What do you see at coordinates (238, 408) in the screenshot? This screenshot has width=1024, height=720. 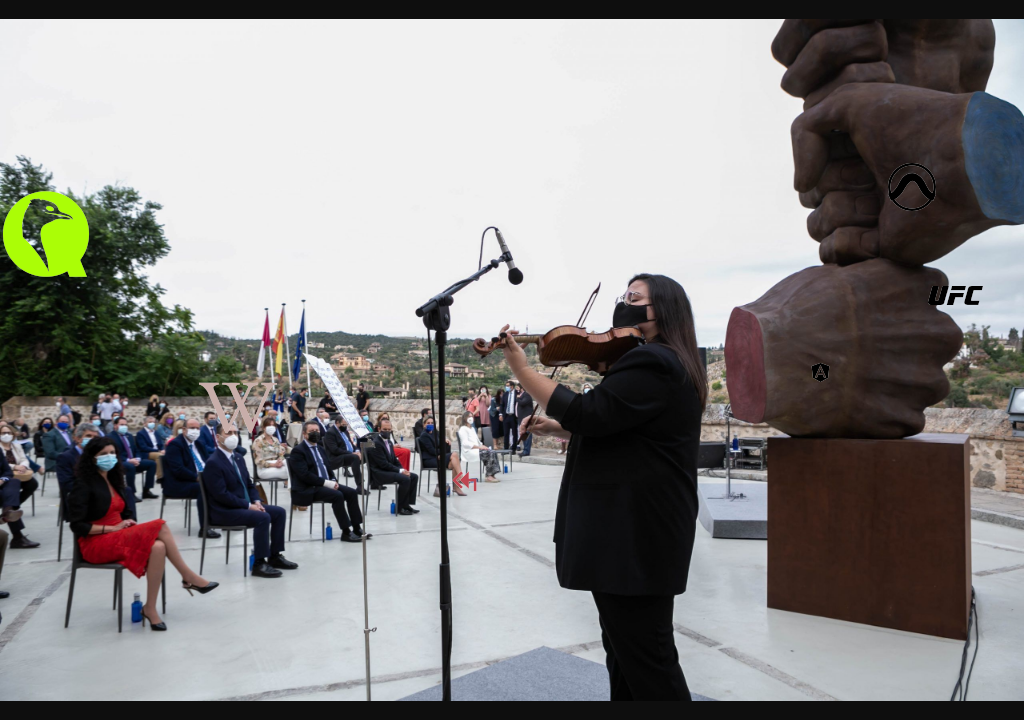 I see `open Wikipedia` at bounding box center [238, 408].